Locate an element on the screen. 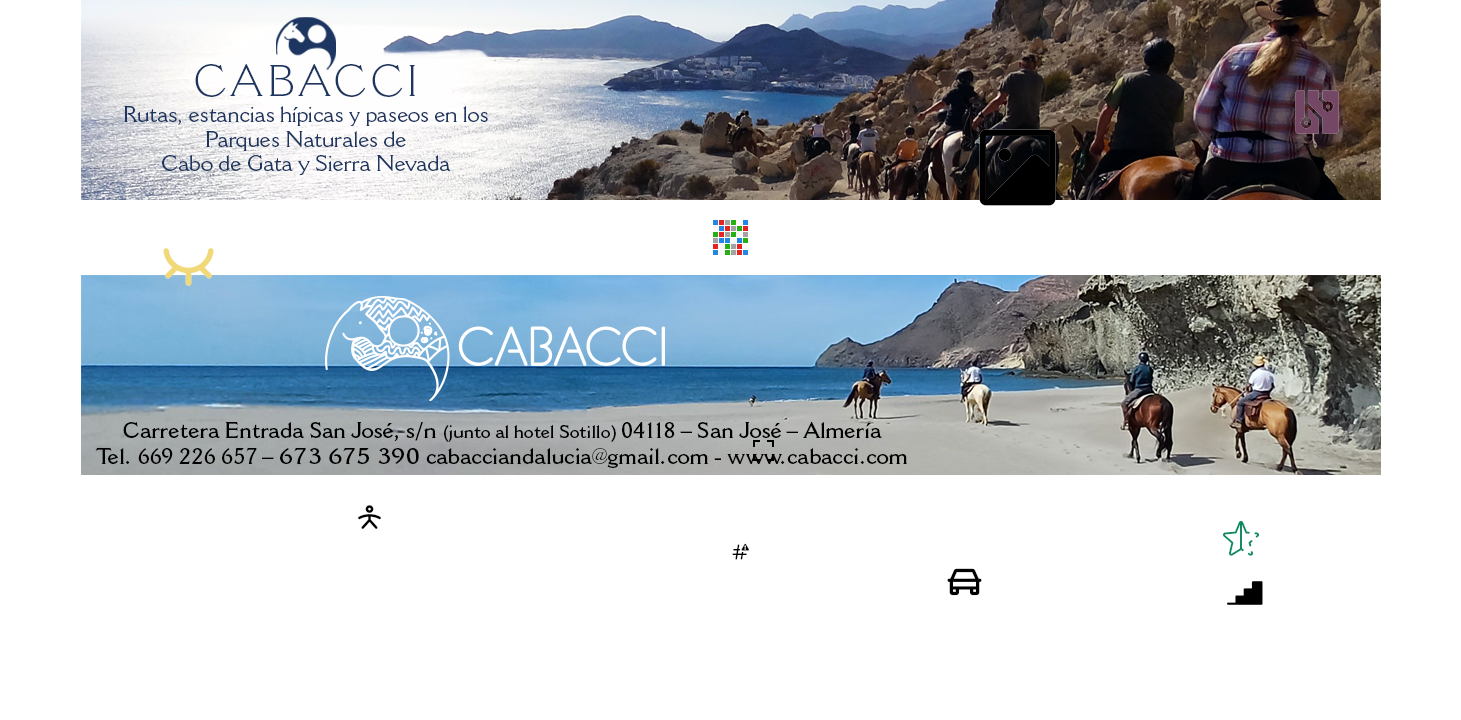 The height and width of the screenshot is (720, 1461). hide password or sensitive content is located at coordinates (188, 263).